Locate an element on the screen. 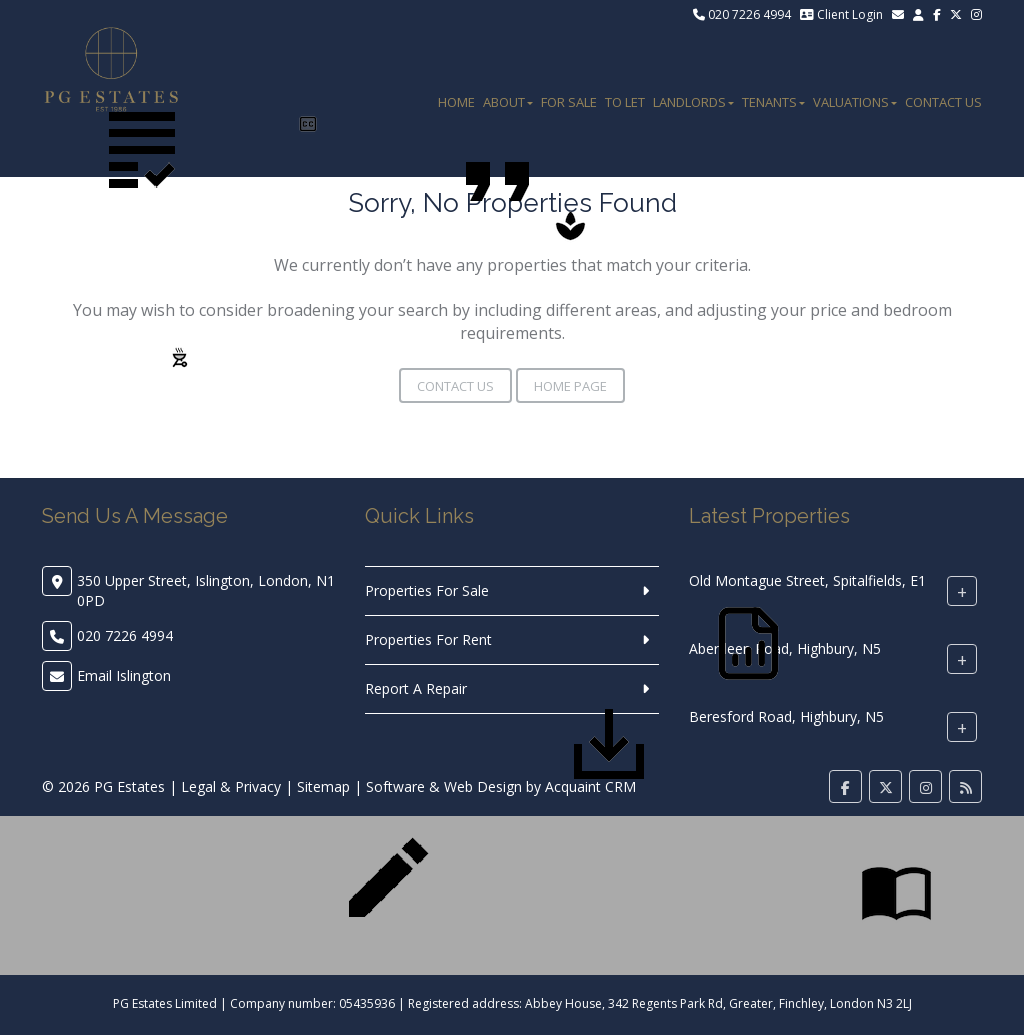 Image resolution: width=1024 pixels, height=1035 pixels. view file with growth analytics is located at coordinates (748, 643).